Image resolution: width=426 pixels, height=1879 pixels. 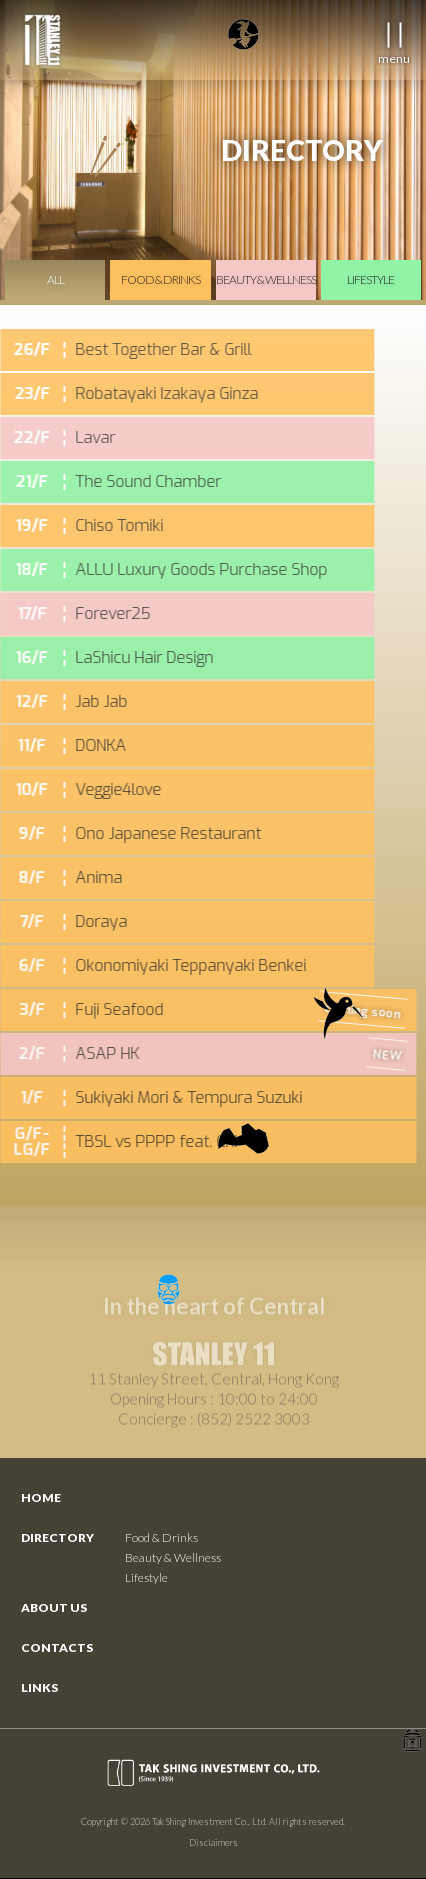 I want to click on access pressure cooker recipes or settings, so click(x=412, y=1740).